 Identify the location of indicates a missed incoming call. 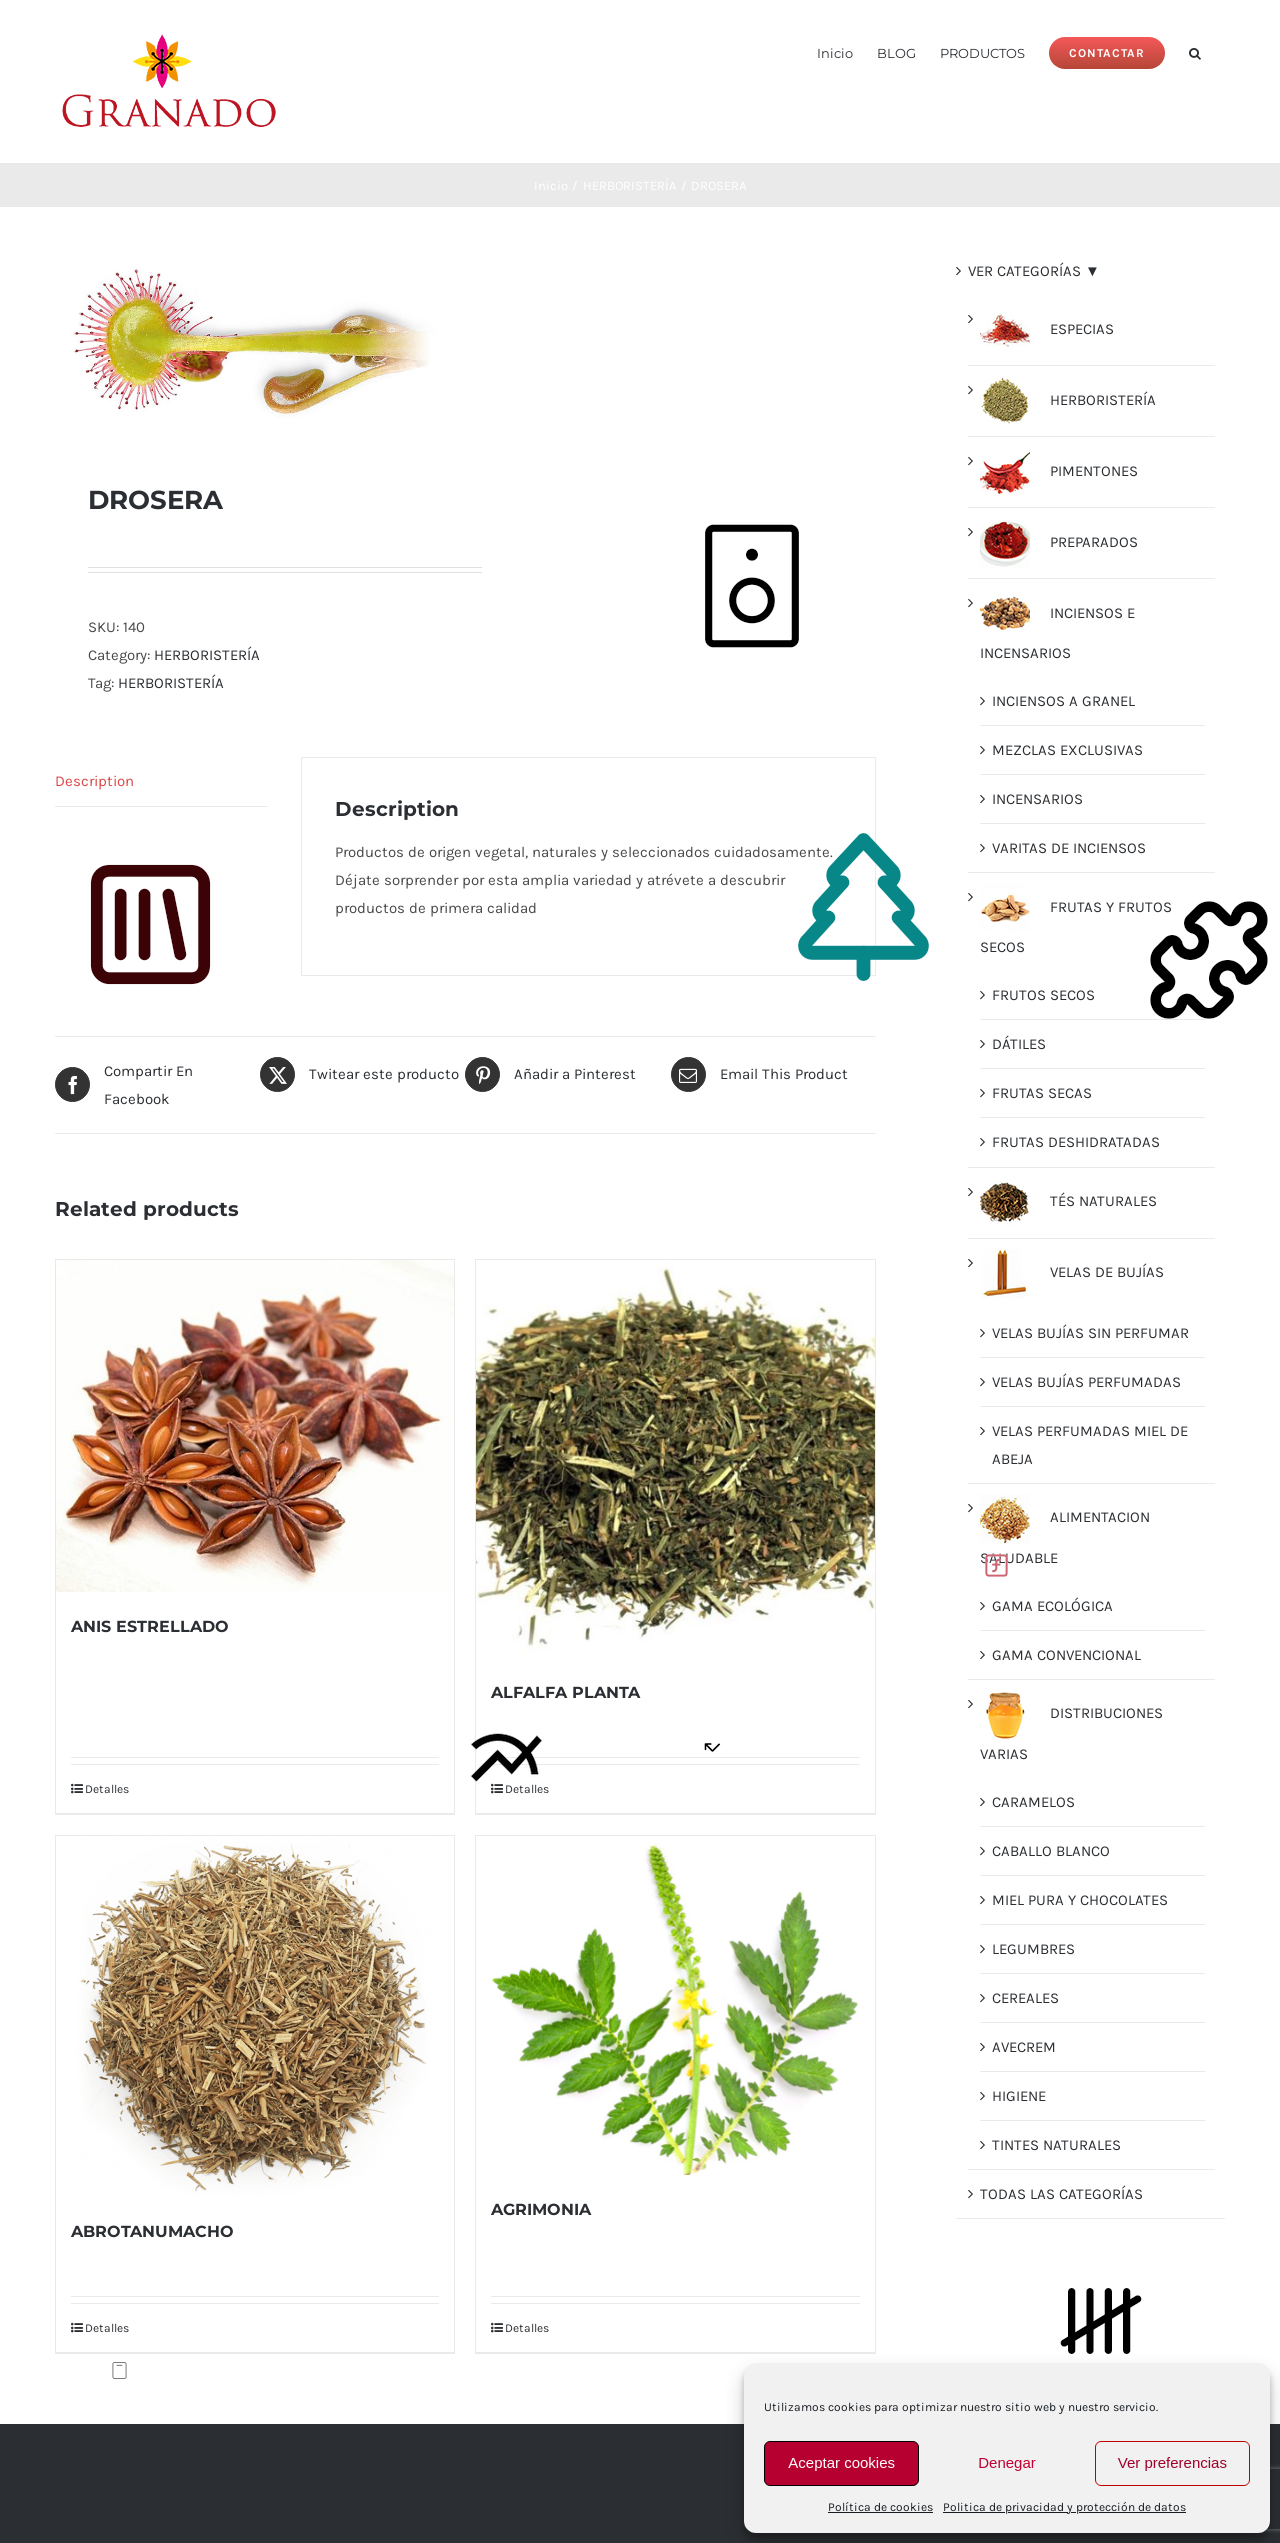
(712, 1747).